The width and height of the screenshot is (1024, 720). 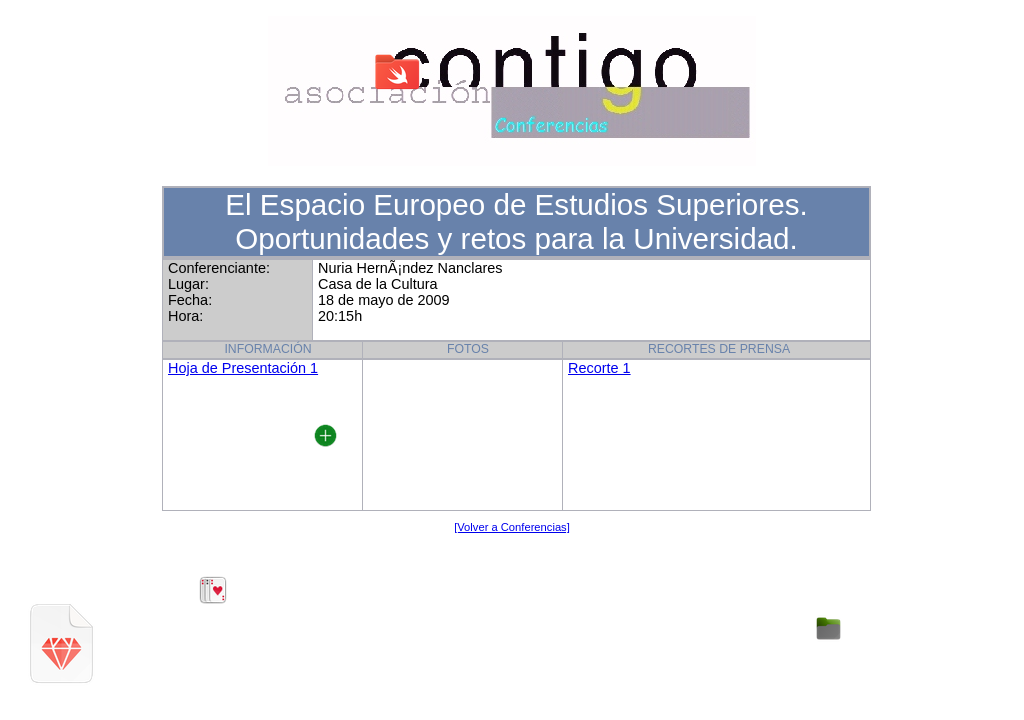 I want to click on drop file here to move into folder, so click(x=828, y=628).